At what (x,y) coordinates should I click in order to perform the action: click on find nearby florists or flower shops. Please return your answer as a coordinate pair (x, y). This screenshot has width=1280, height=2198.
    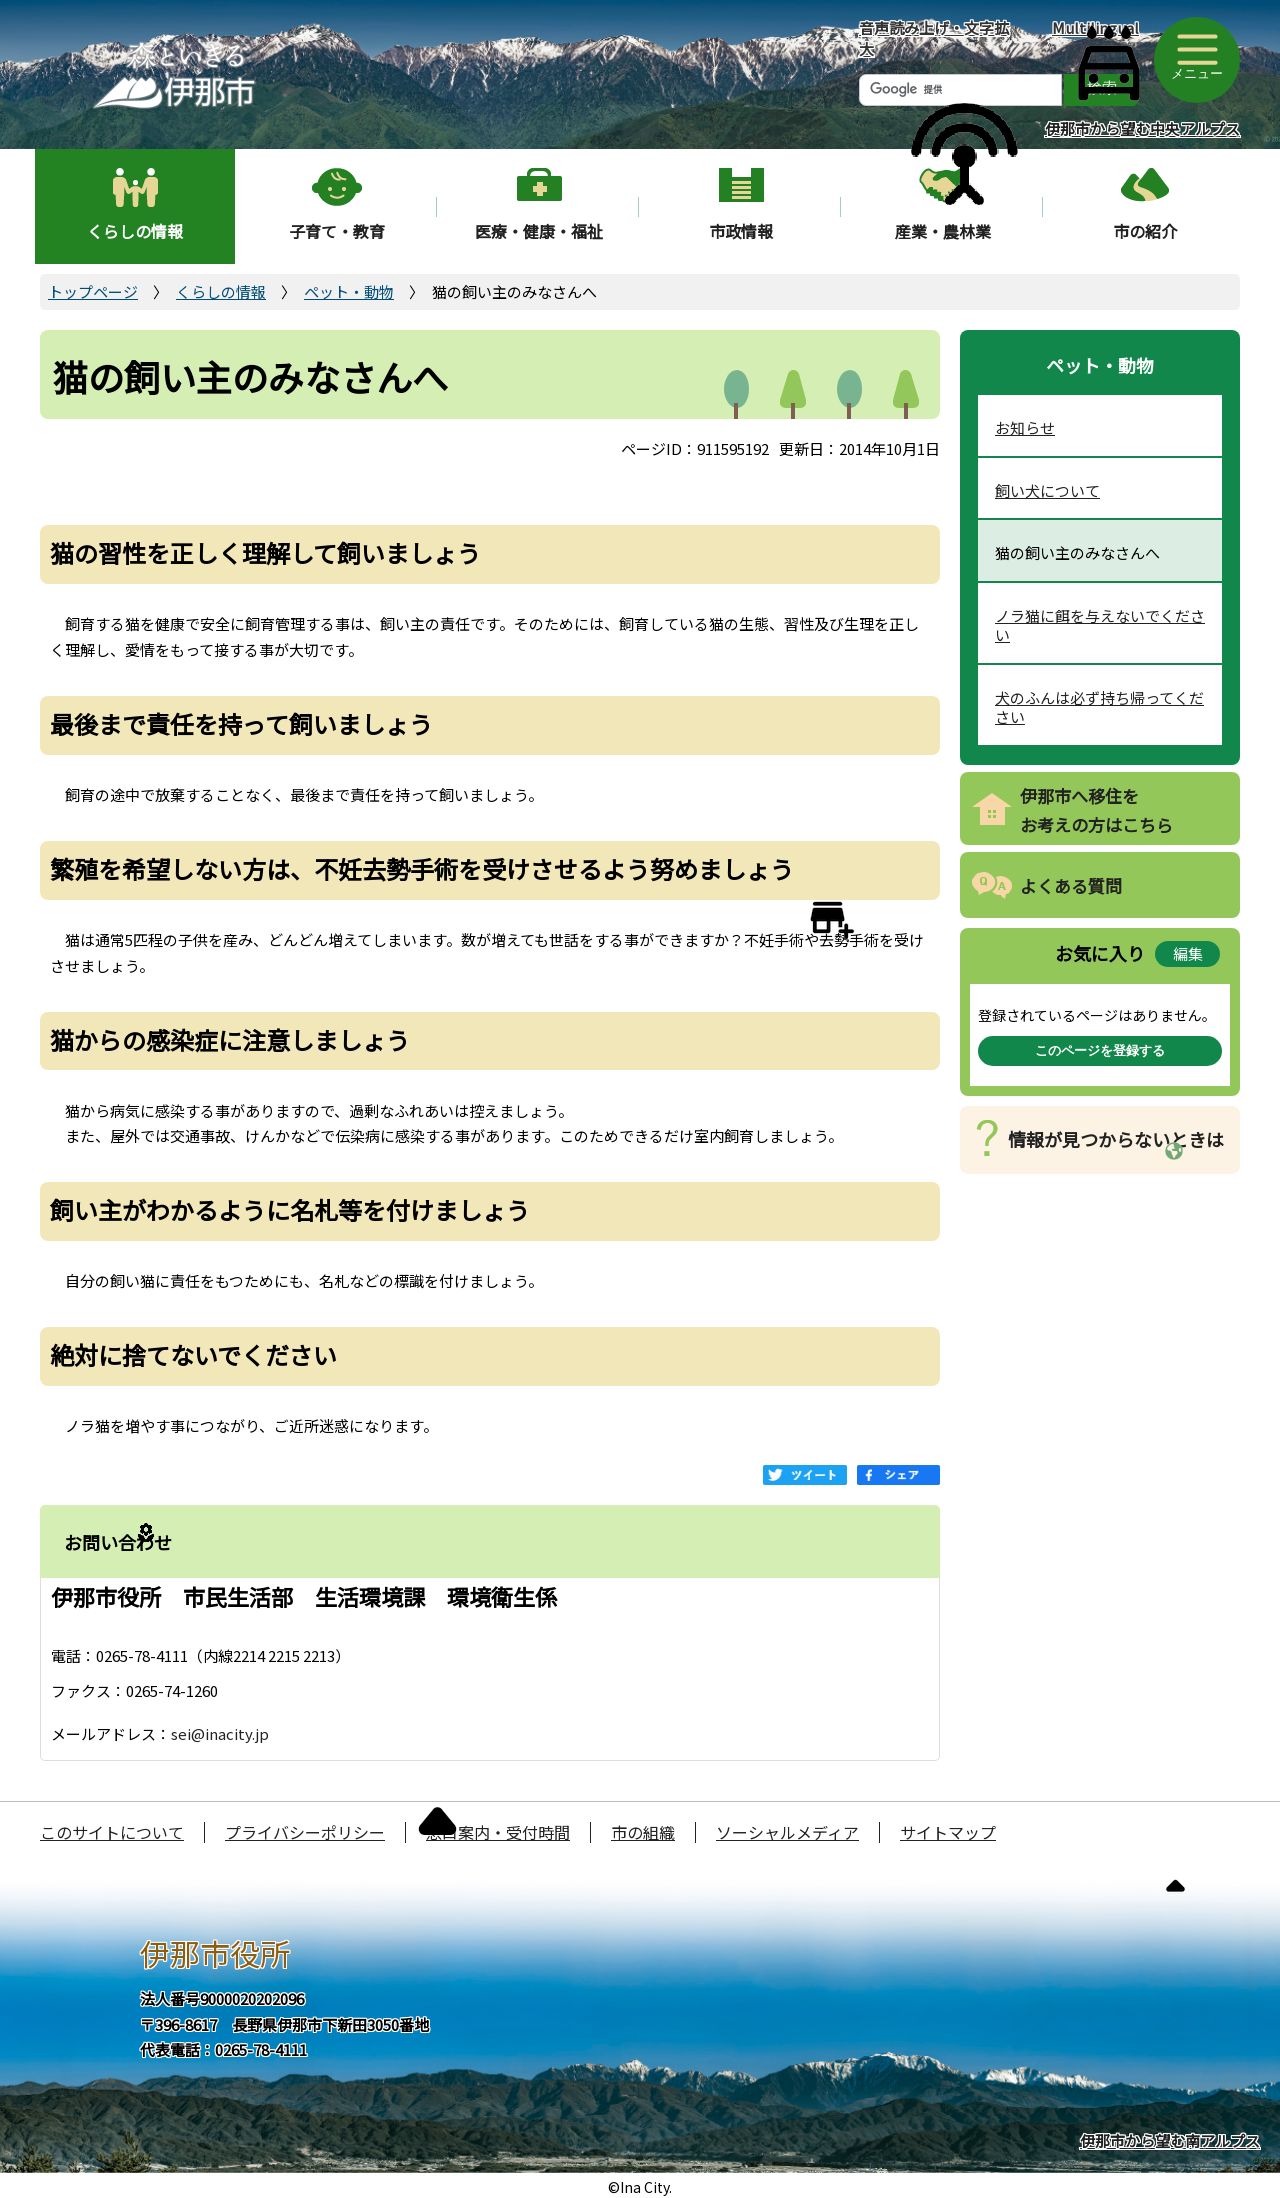
    Looking at the image, I should click on (146, 1533).